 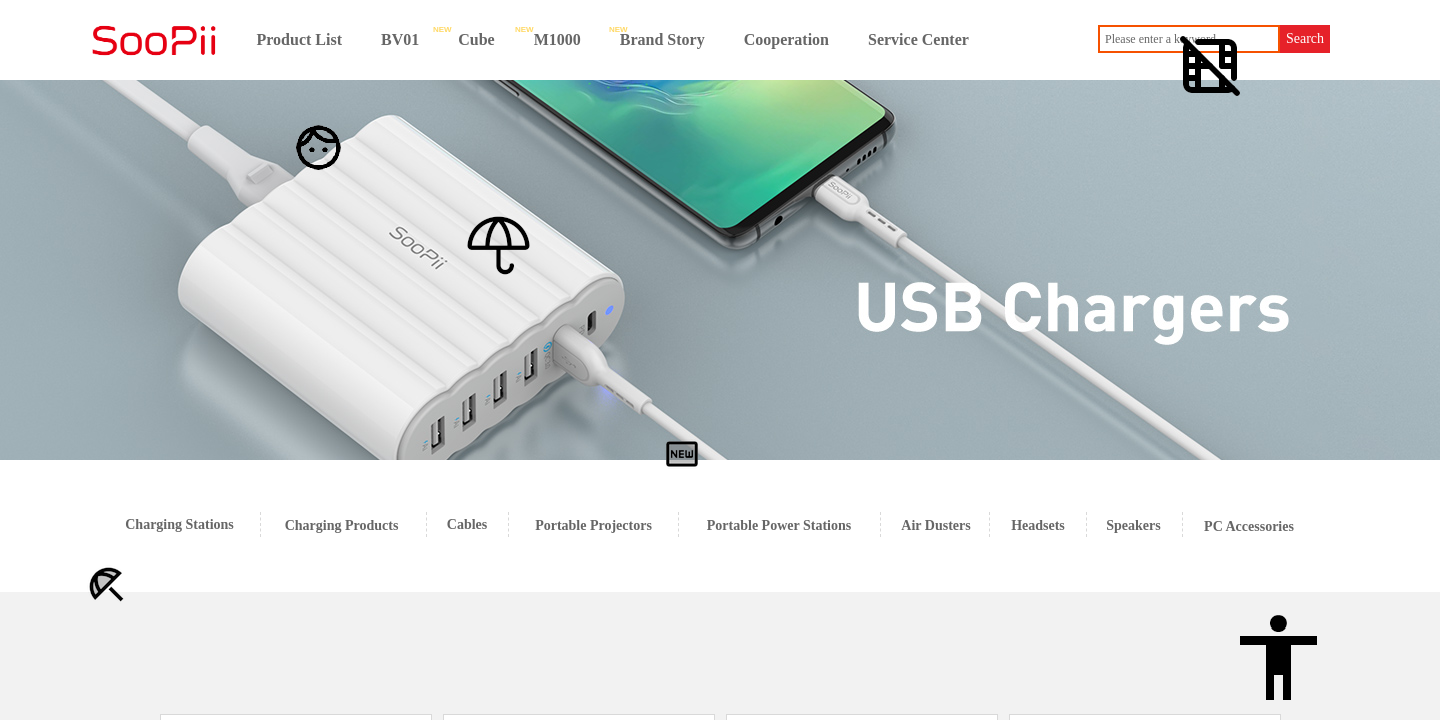 What do you see at coordinates (498, 245) in the screenshot?
I see `view weather protection or rain forecast` at bounding box center [498, 245].